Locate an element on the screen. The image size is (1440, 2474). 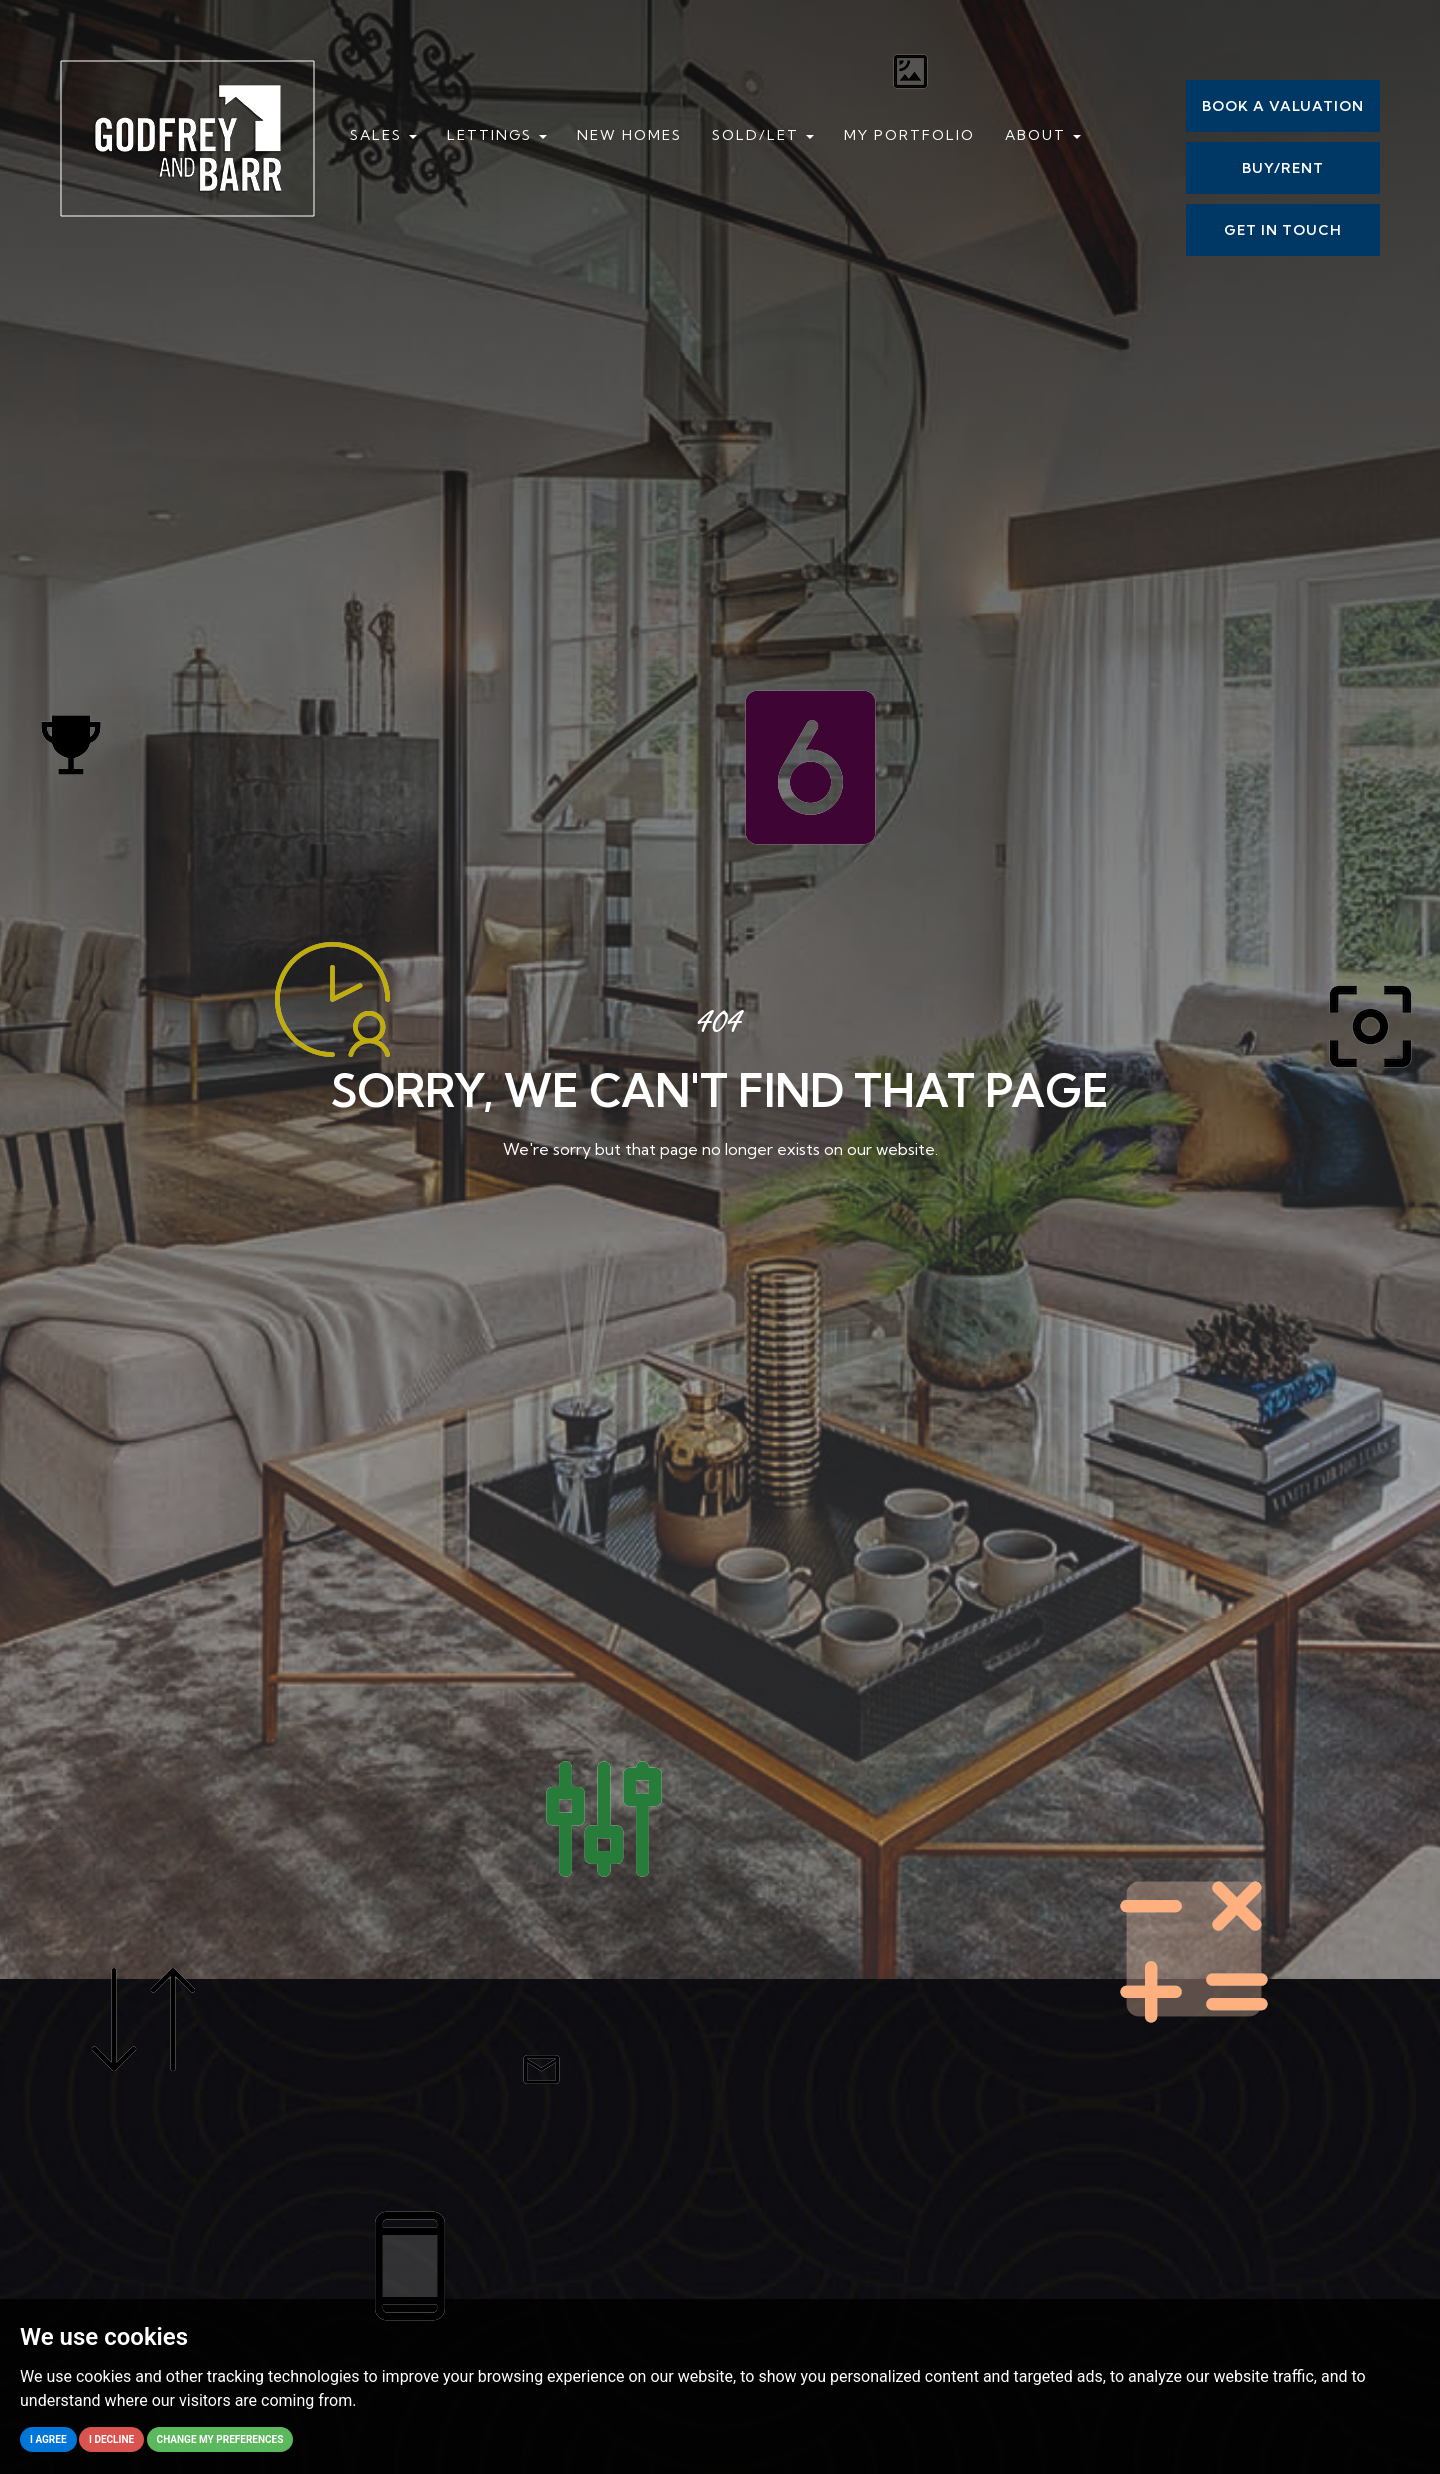
adjust settings or preferences is located at coordinates (604, 1819).